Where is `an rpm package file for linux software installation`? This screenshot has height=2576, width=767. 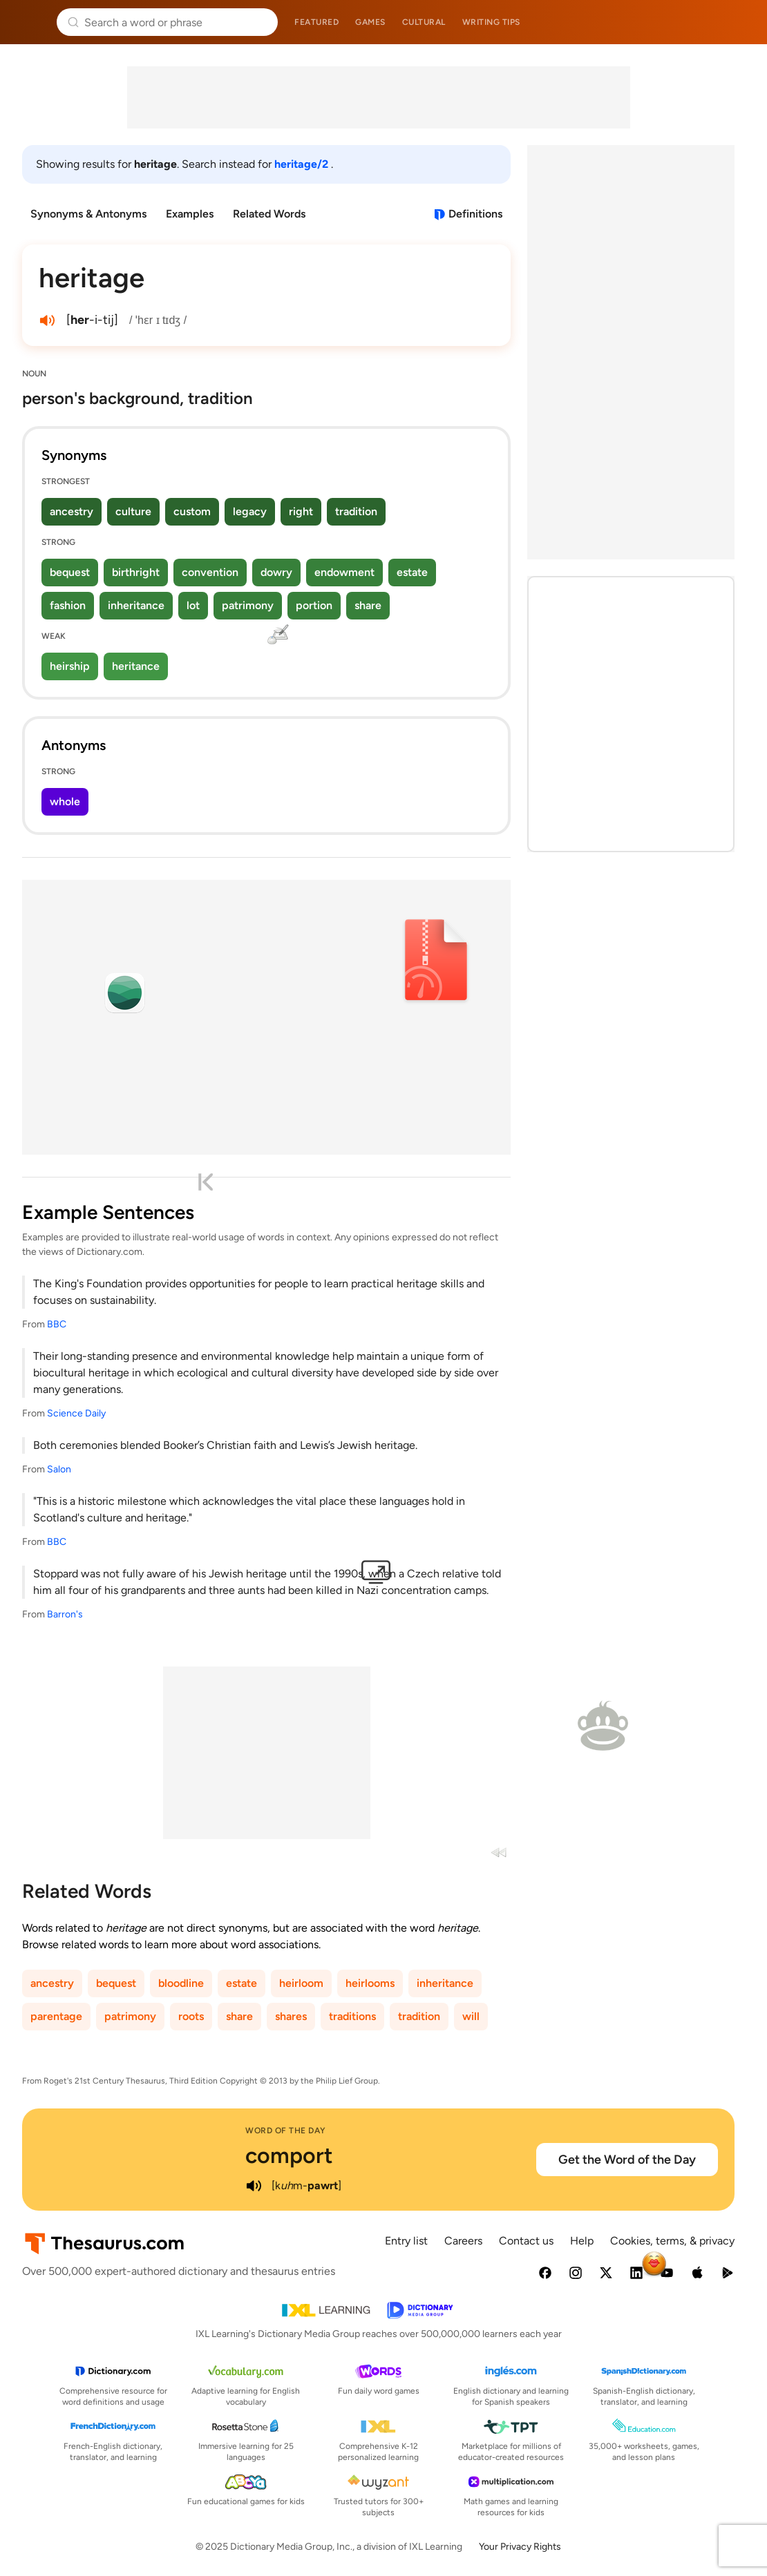
an rpm package file for linux software installation is located at coordinates (436, 961).